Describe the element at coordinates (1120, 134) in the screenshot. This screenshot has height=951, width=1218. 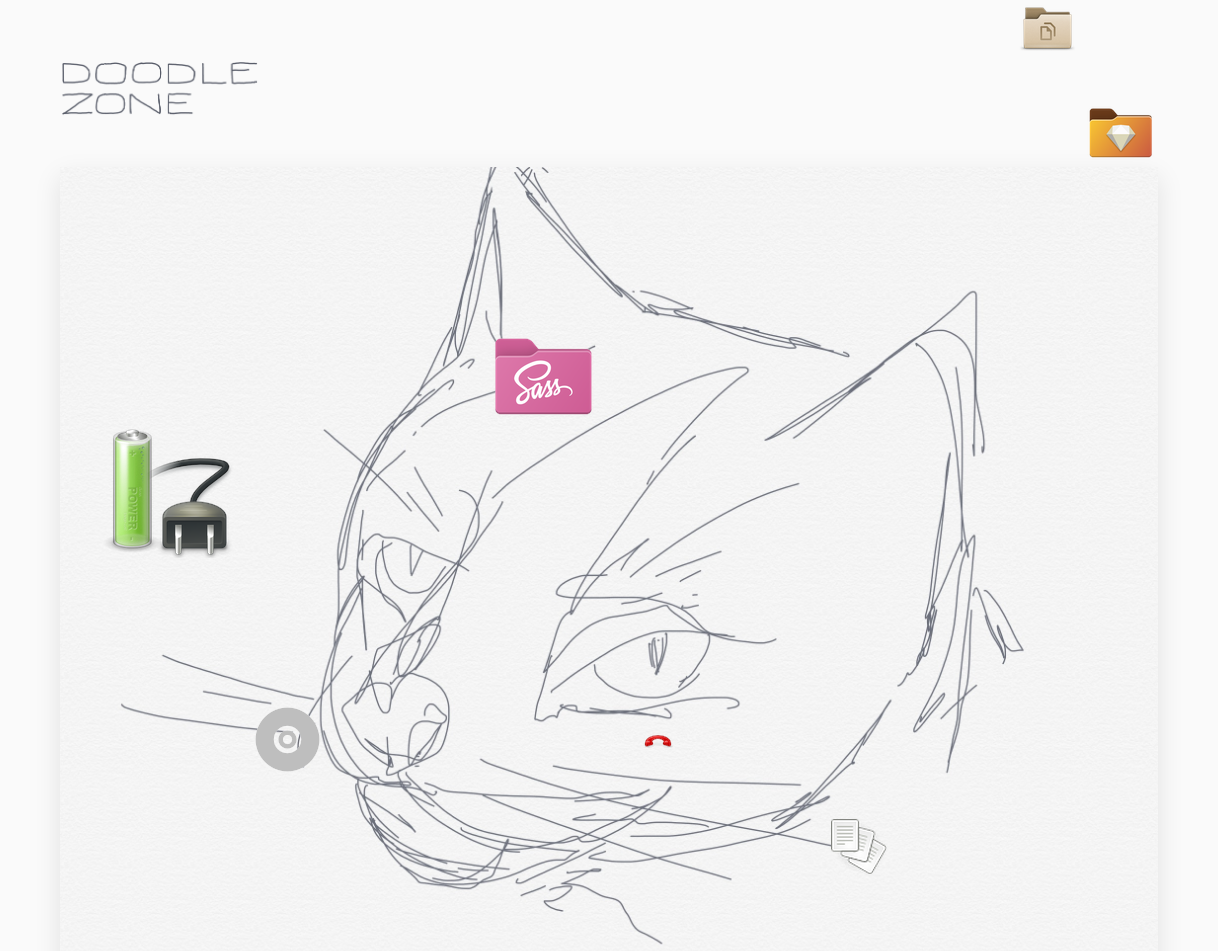
I see `open sketch app project files` at that location.